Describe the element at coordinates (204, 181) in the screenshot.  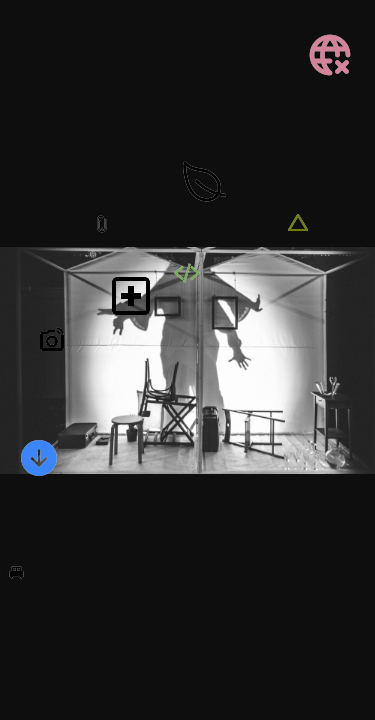
I see `indicates eco-friendly or sustainable option` at that location.